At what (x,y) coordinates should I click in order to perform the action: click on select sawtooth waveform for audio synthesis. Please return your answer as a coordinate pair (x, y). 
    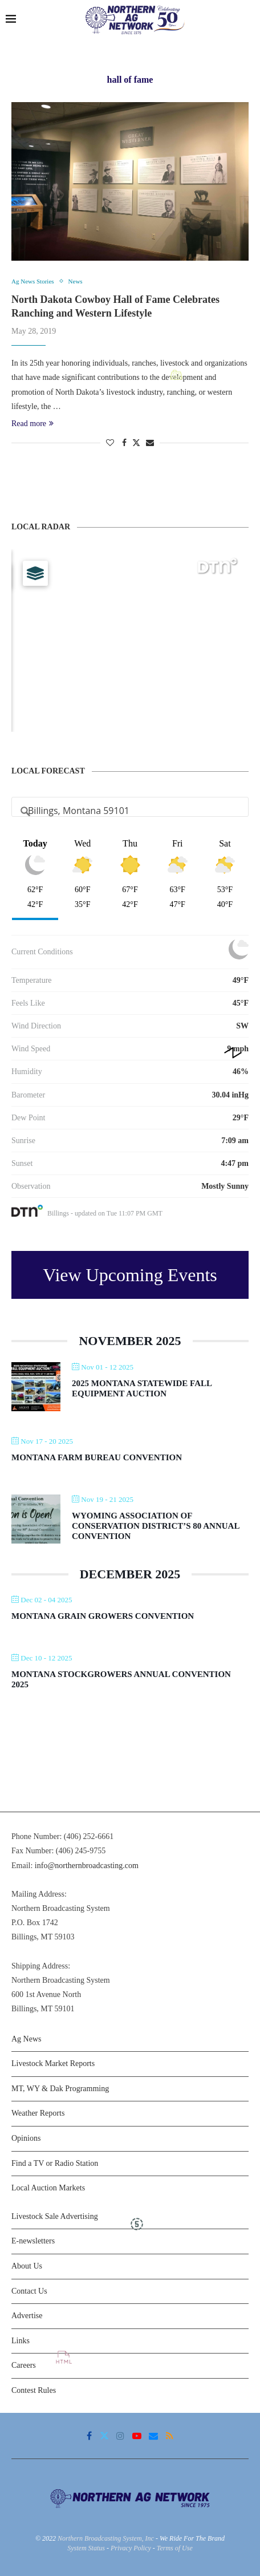
    Looking at the image, I should click on (233, 1052).